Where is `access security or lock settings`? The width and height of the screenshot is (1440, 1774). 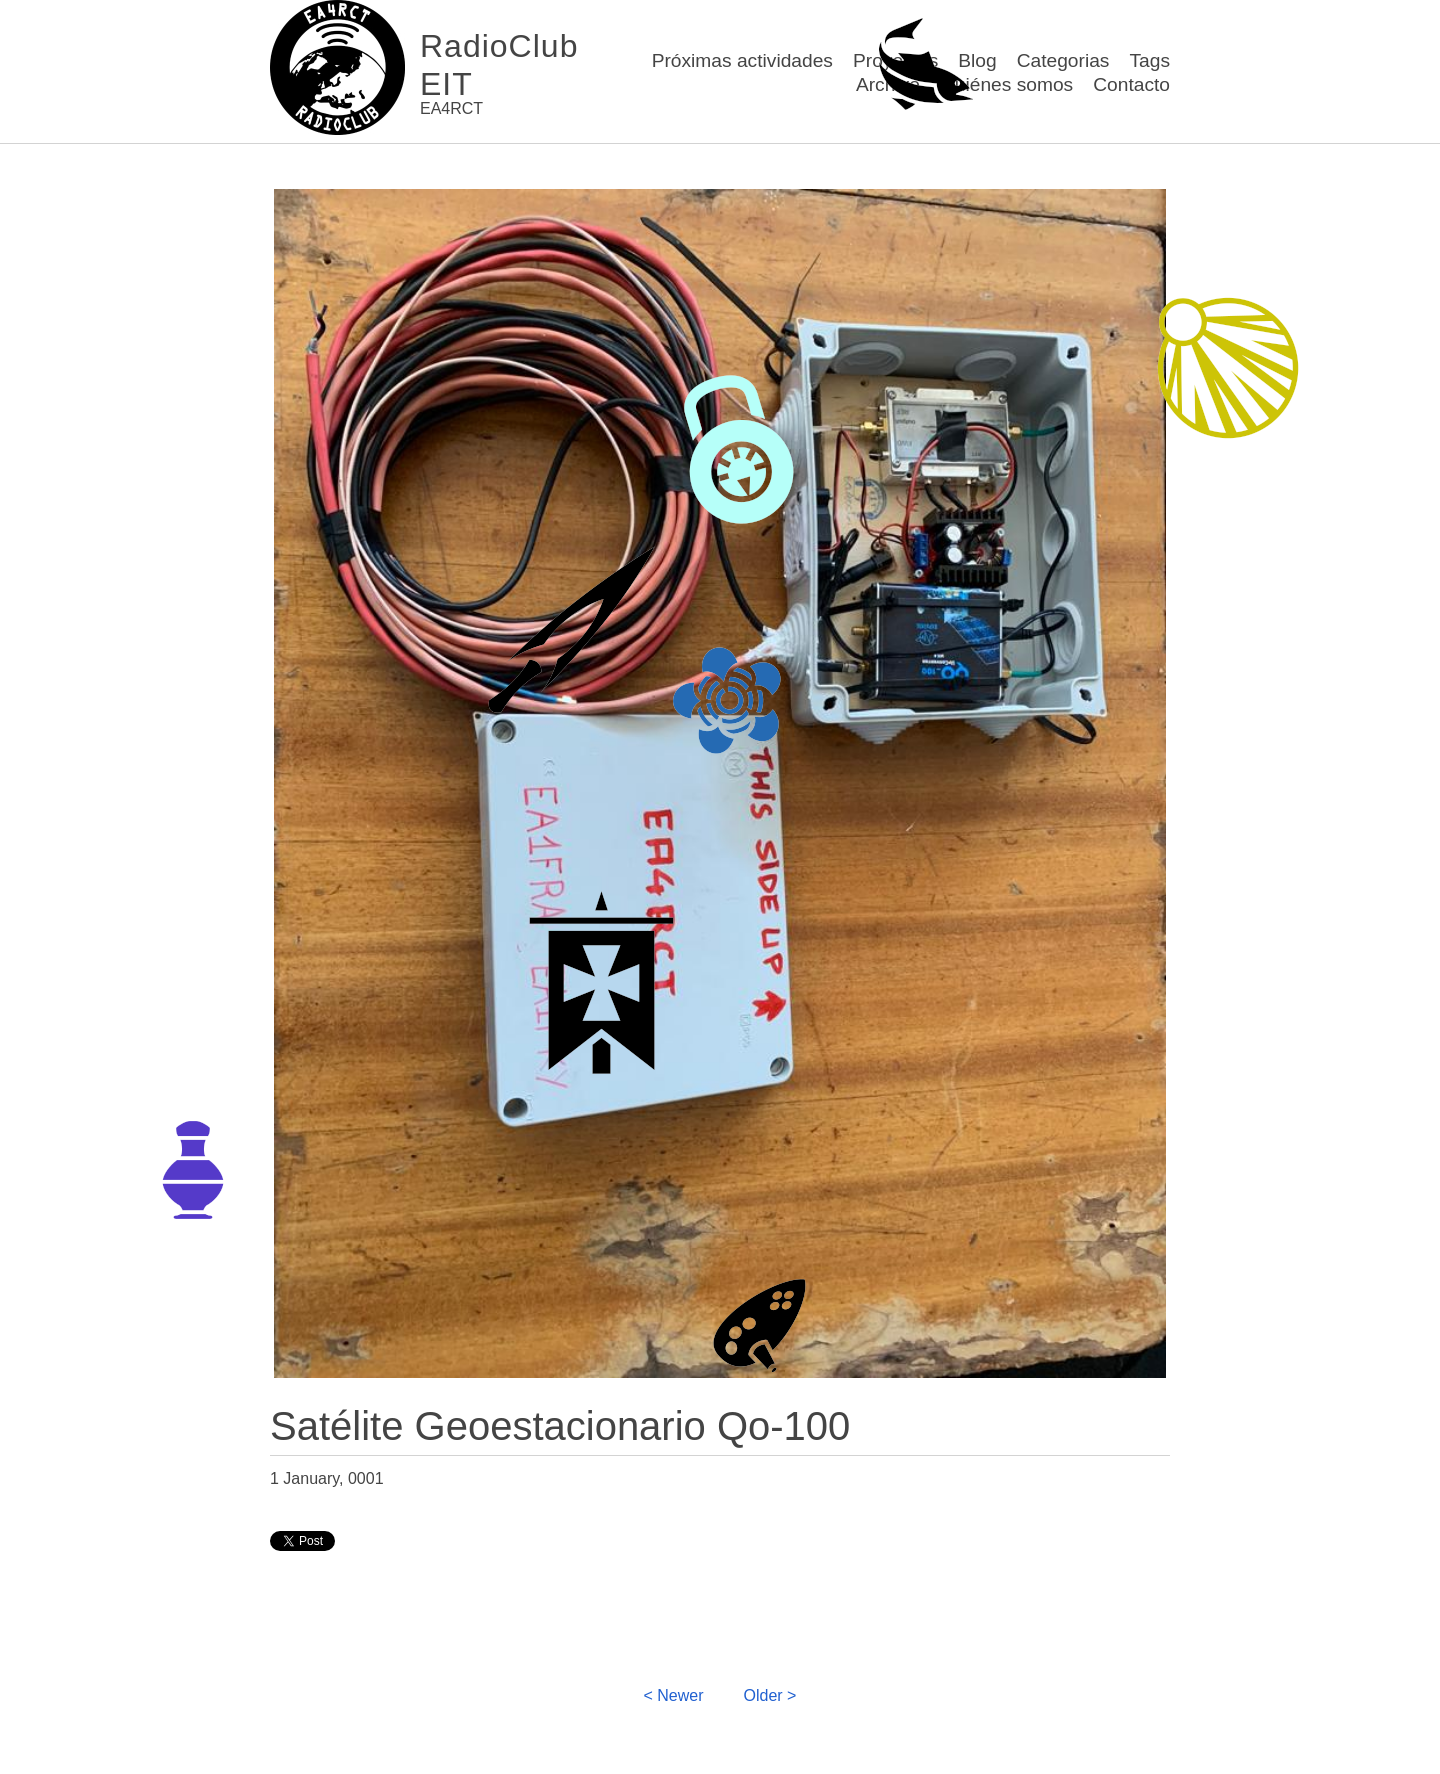 access security or lock settings is located at coordinates (735, 449).